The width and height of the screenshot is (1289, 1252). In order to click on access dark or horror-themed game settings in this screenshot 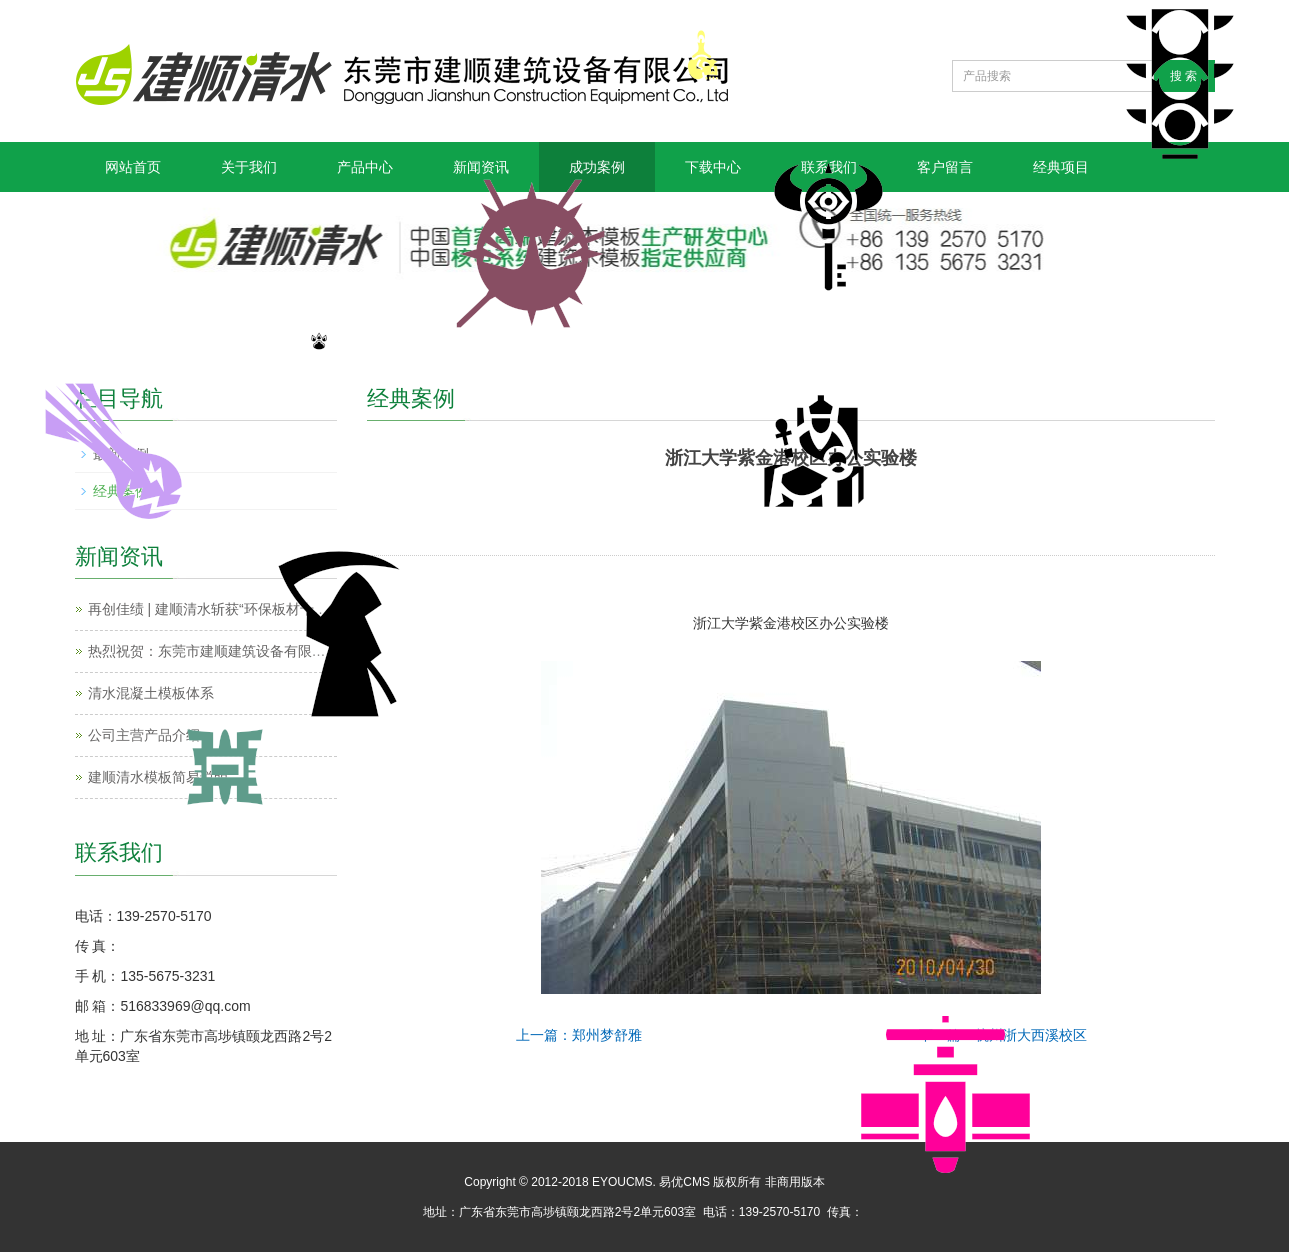, I will do `click(701, 54)`.